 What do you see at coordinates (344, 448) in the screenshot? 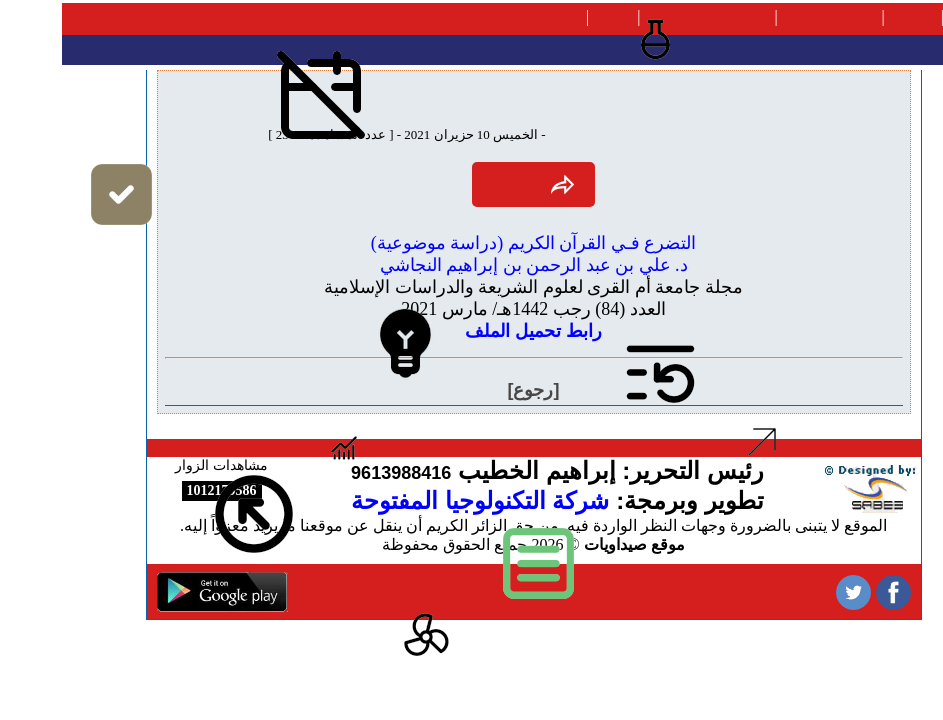
I see `view analytics and performance trends` at bounding box center [344, 448].